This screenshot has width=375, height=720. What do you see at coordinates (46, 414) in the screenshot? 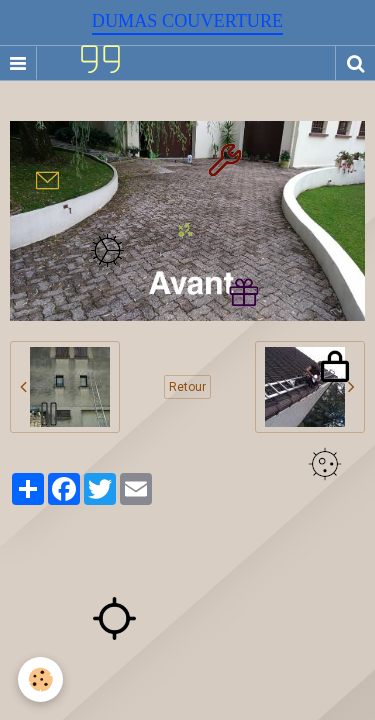
I see `add a new column to the left` at bounding box center [46, 414].